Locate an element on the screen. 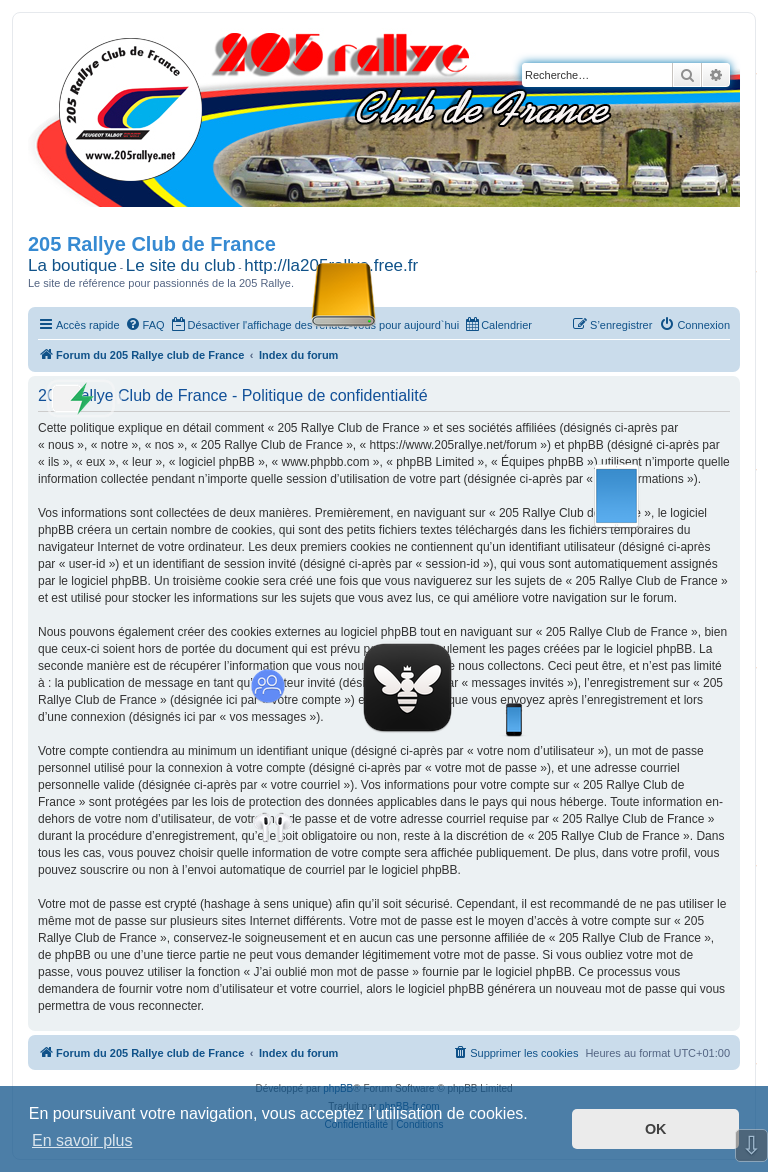  manage user accounts and settings is located at coordinates (268, 686).